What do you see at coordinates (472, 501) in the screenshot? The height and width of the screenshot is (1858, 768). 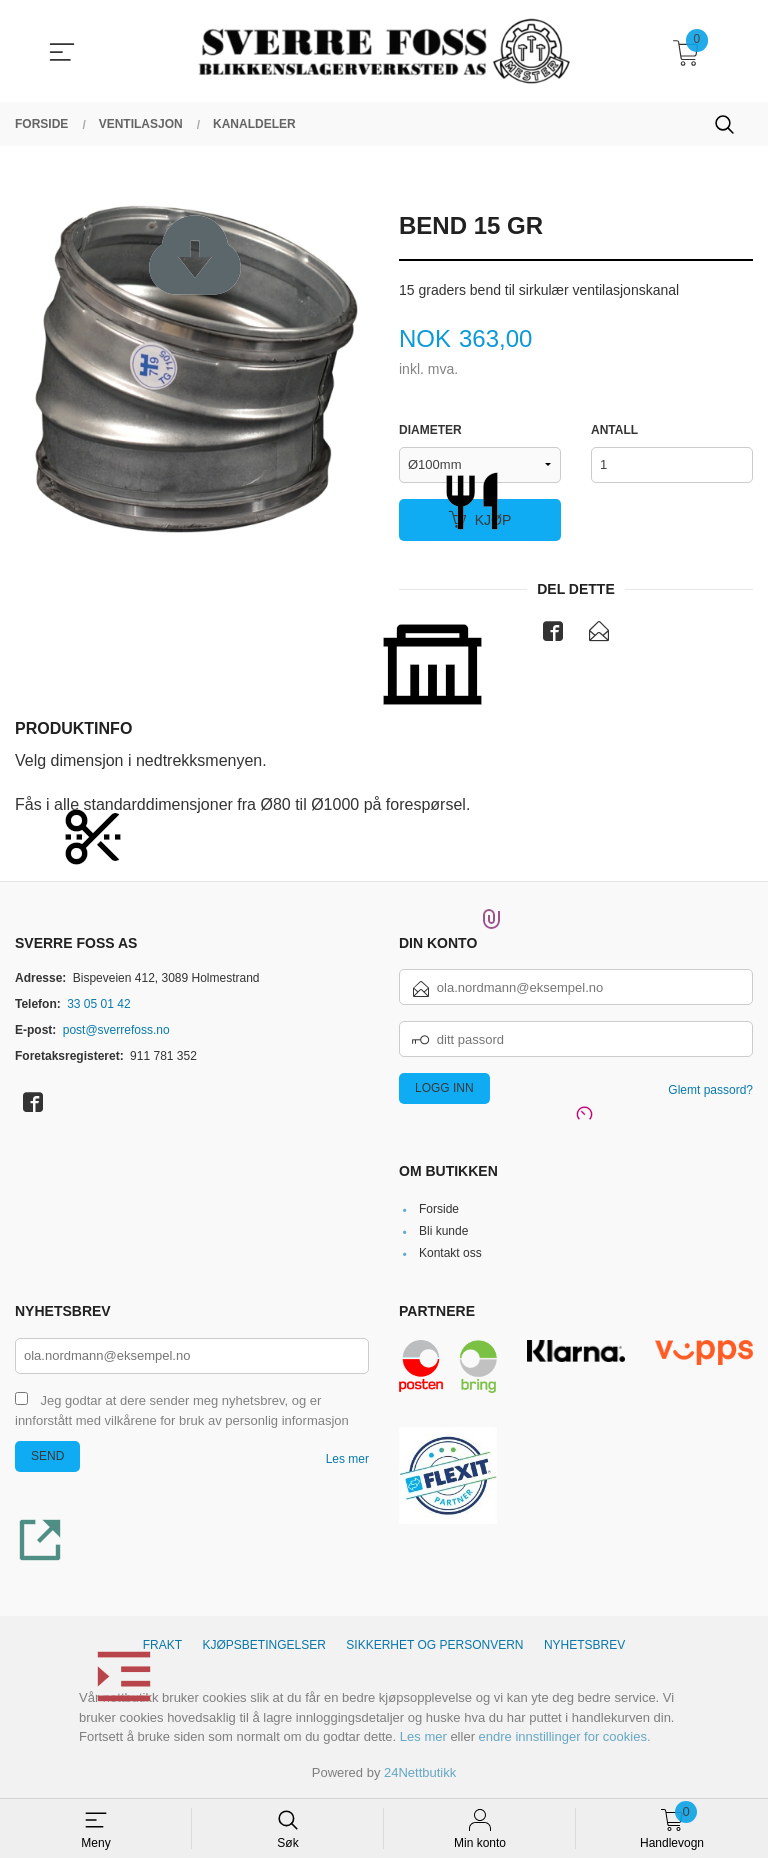 I see `find nearby restaurants` at bounding box center [472, 501].